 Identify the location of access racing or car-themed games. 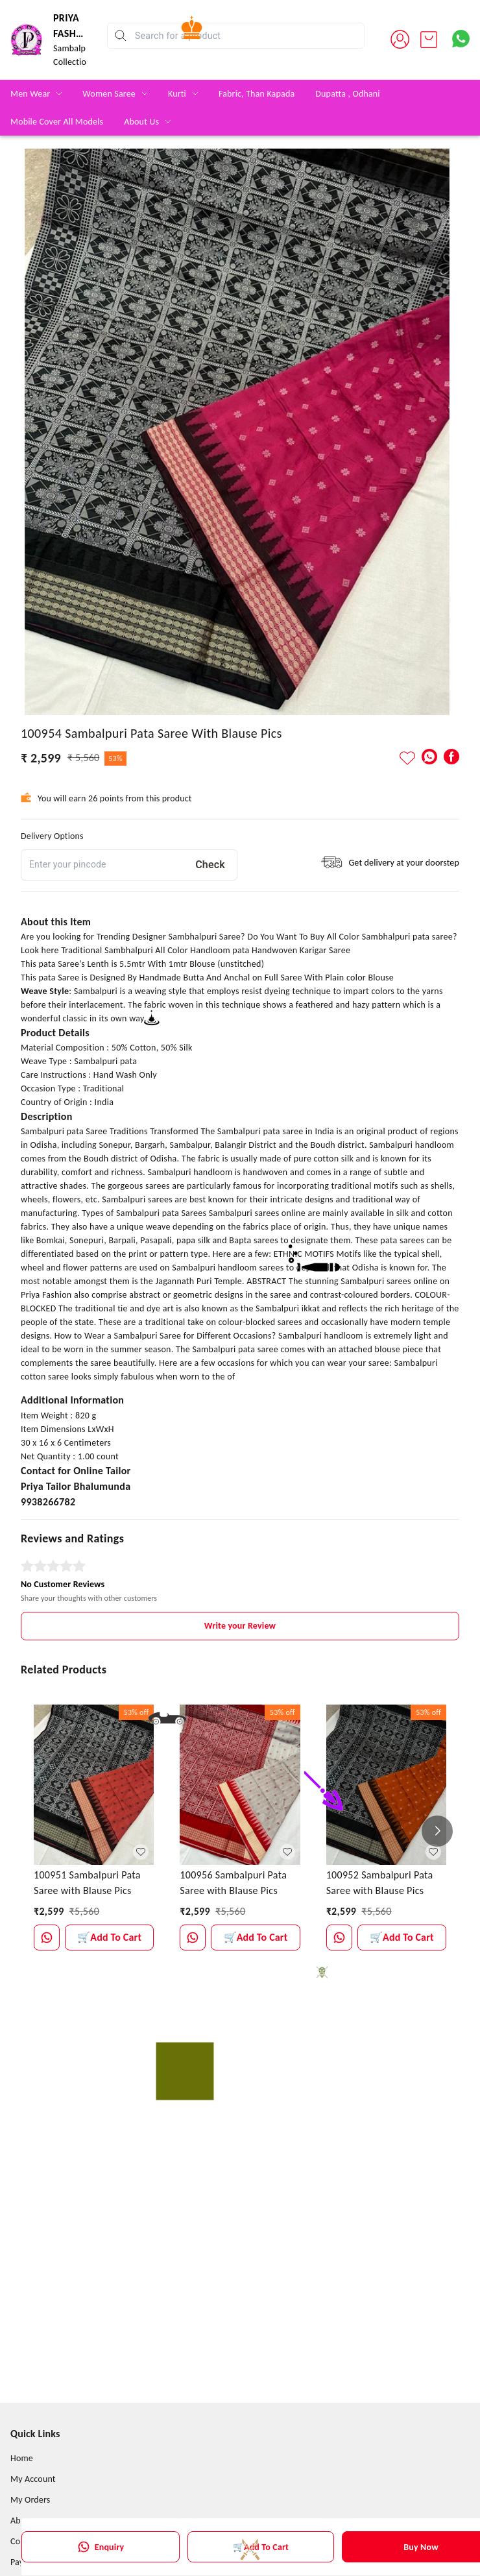
(167, 1718).